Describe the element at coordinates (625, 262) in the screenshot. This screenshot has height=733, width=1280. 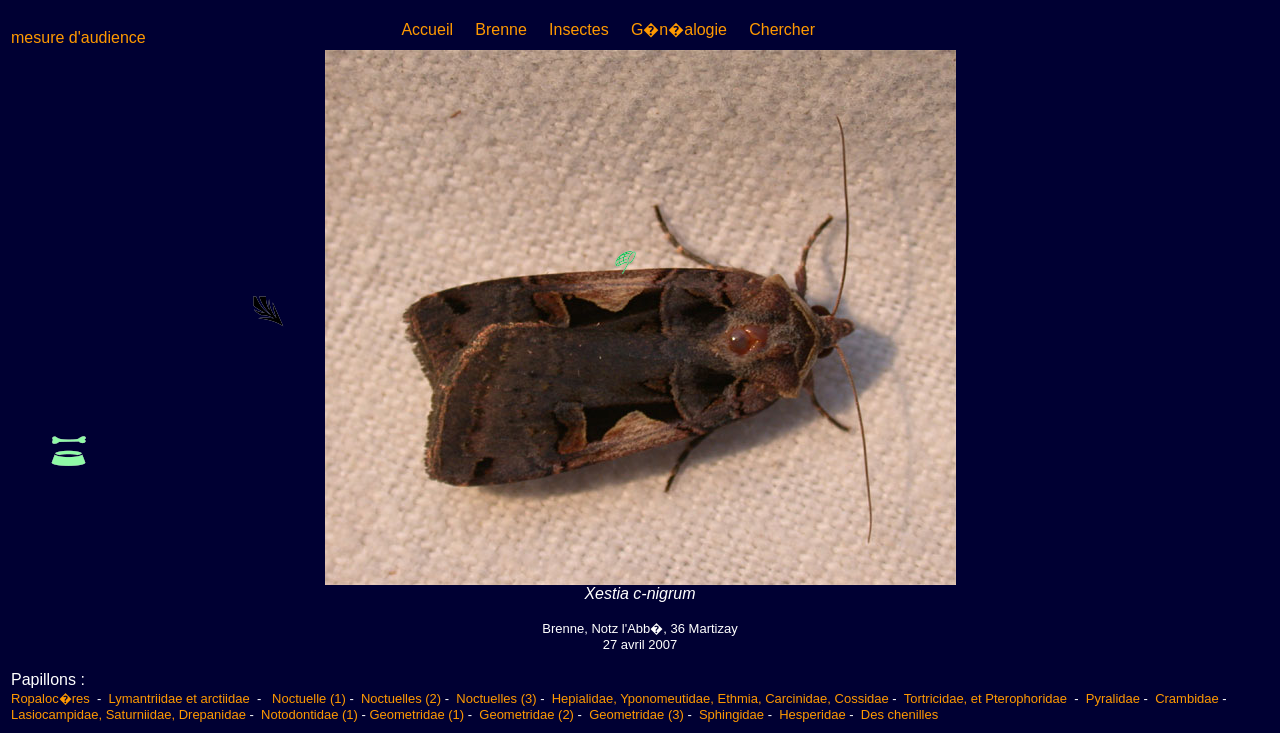
I see `catch bugs or insects in a game` at that location.